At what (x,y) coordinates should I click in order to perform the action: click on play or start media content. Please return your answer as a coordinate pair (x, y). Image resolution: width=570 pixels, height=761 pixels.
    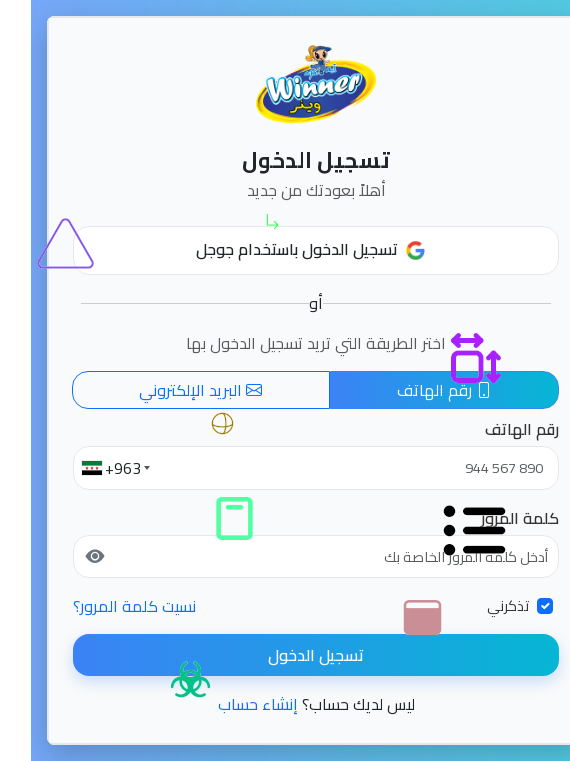
    Looking at the image, I should click on (65, 244).